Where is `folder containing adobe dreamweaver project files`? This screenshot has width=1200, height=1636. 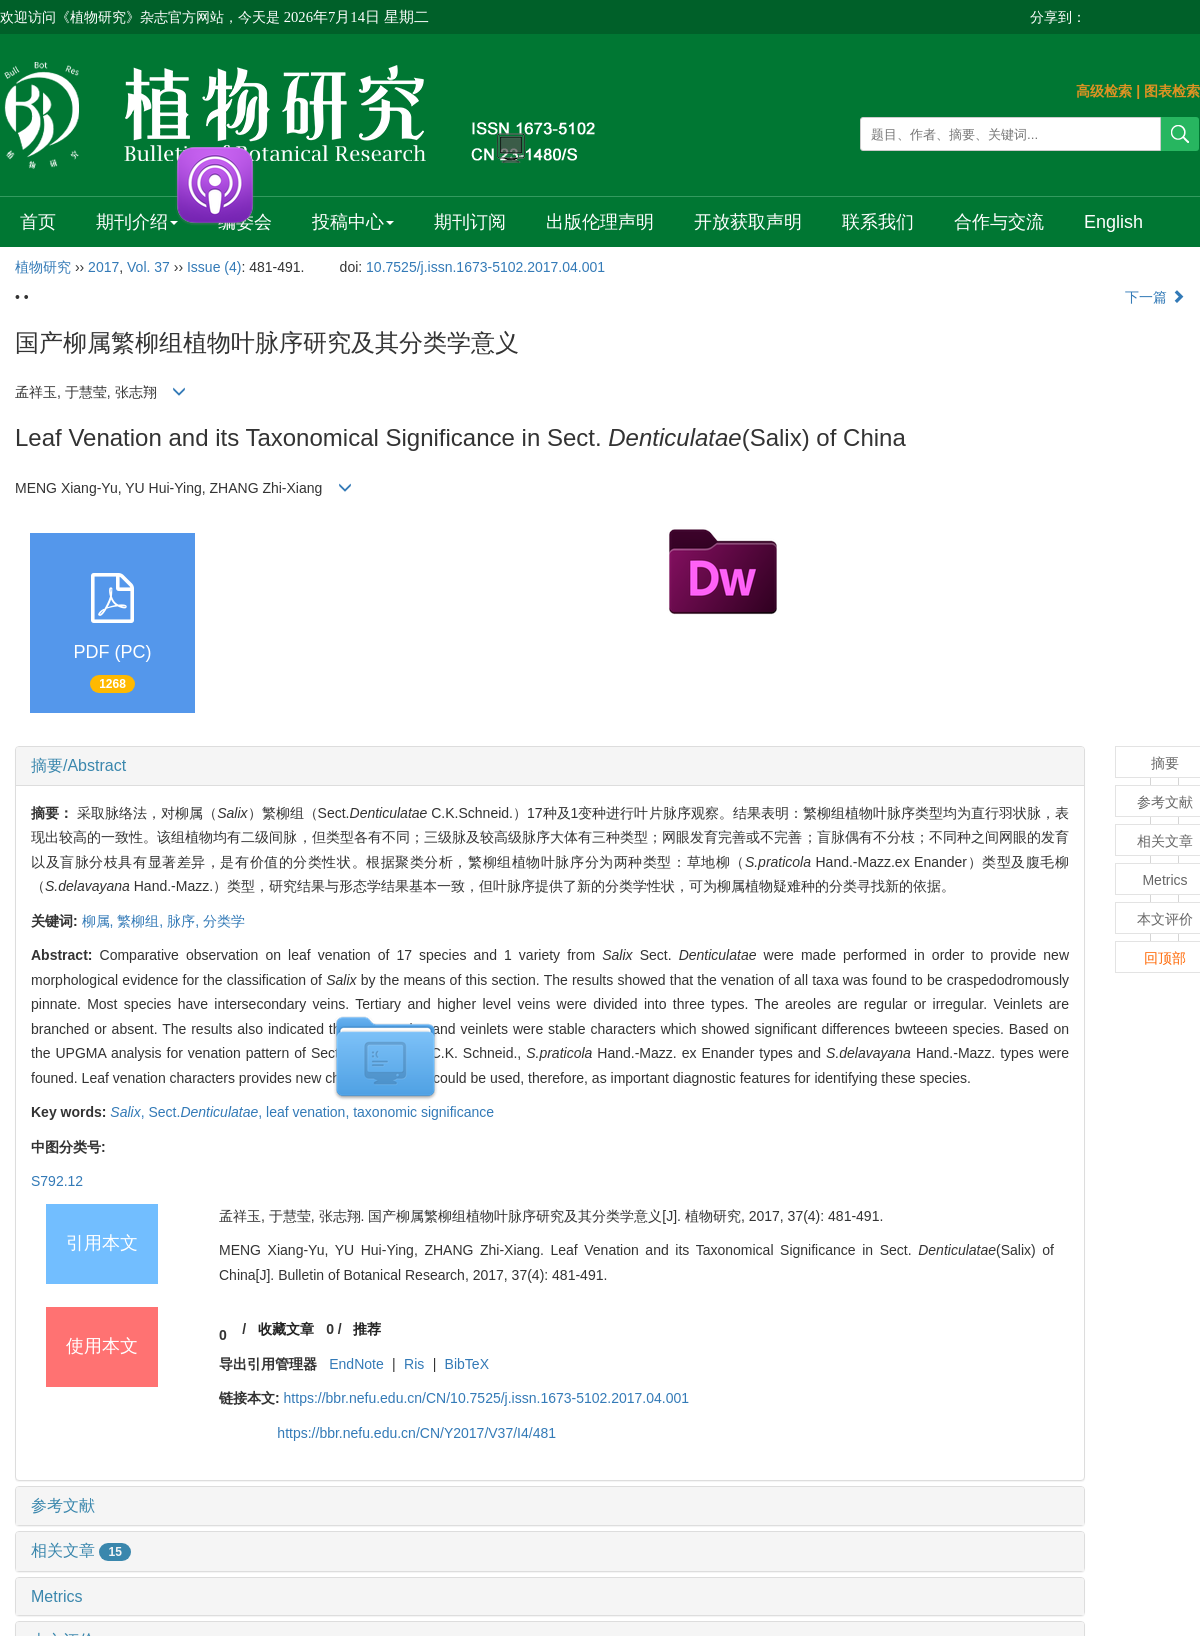 folder containing adobe dreamweaver project files is located at coordinates (722, 574).